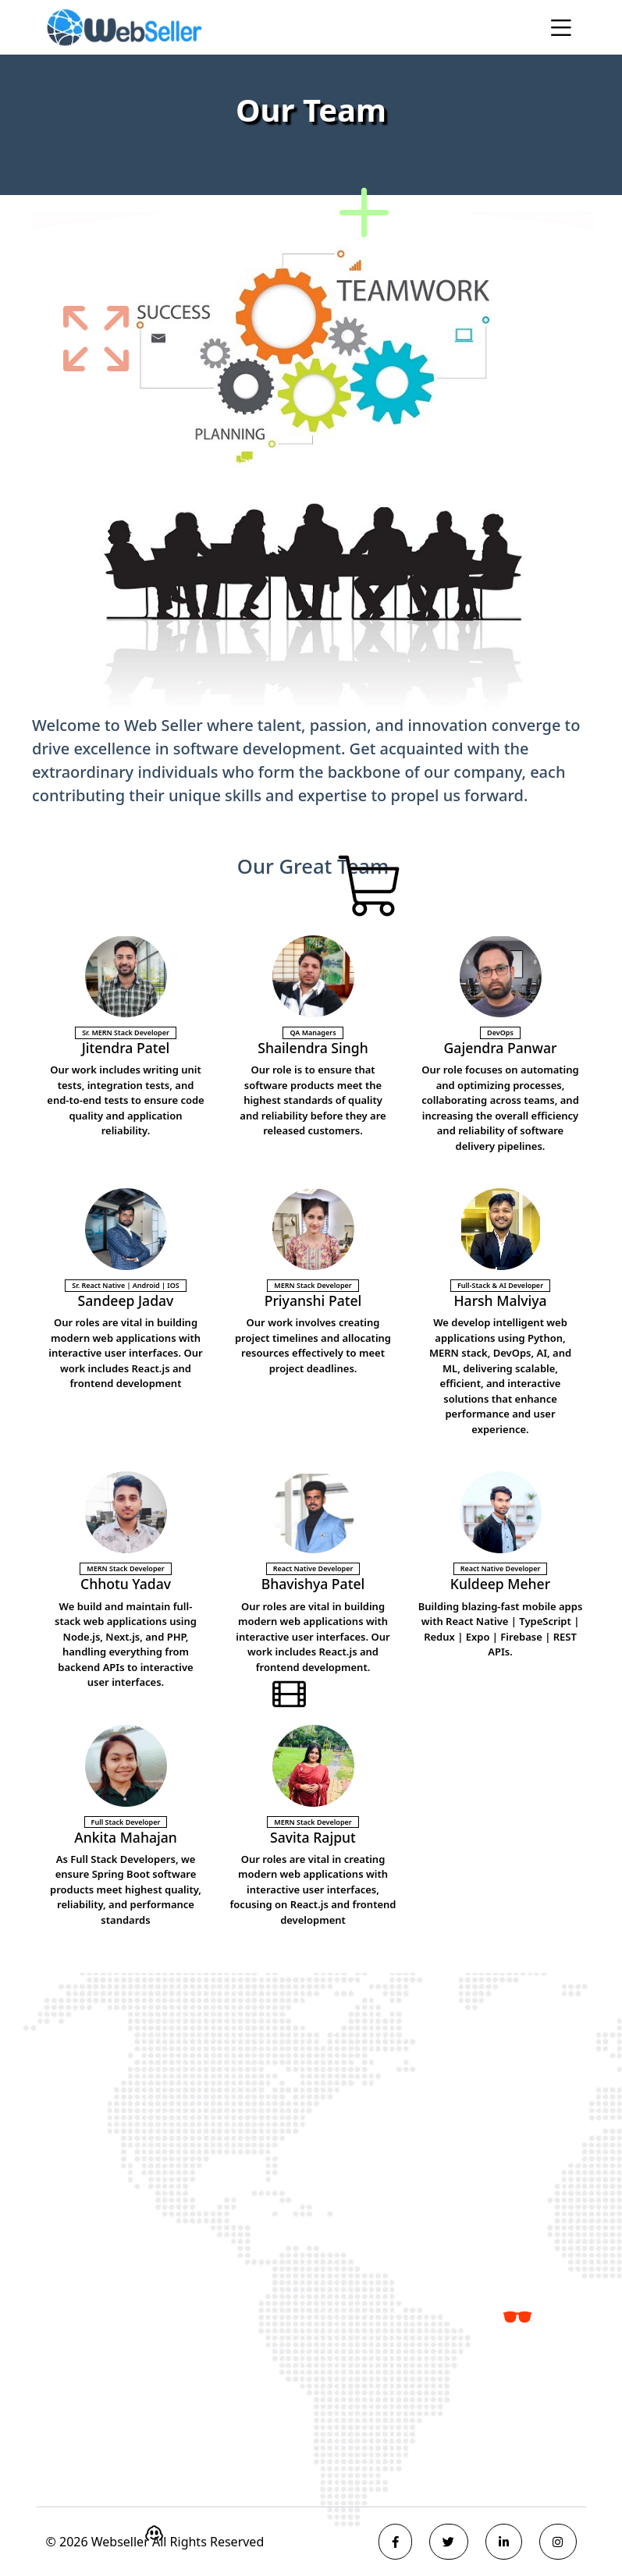  I want to click on enable reading mode, so click(517, 2317).